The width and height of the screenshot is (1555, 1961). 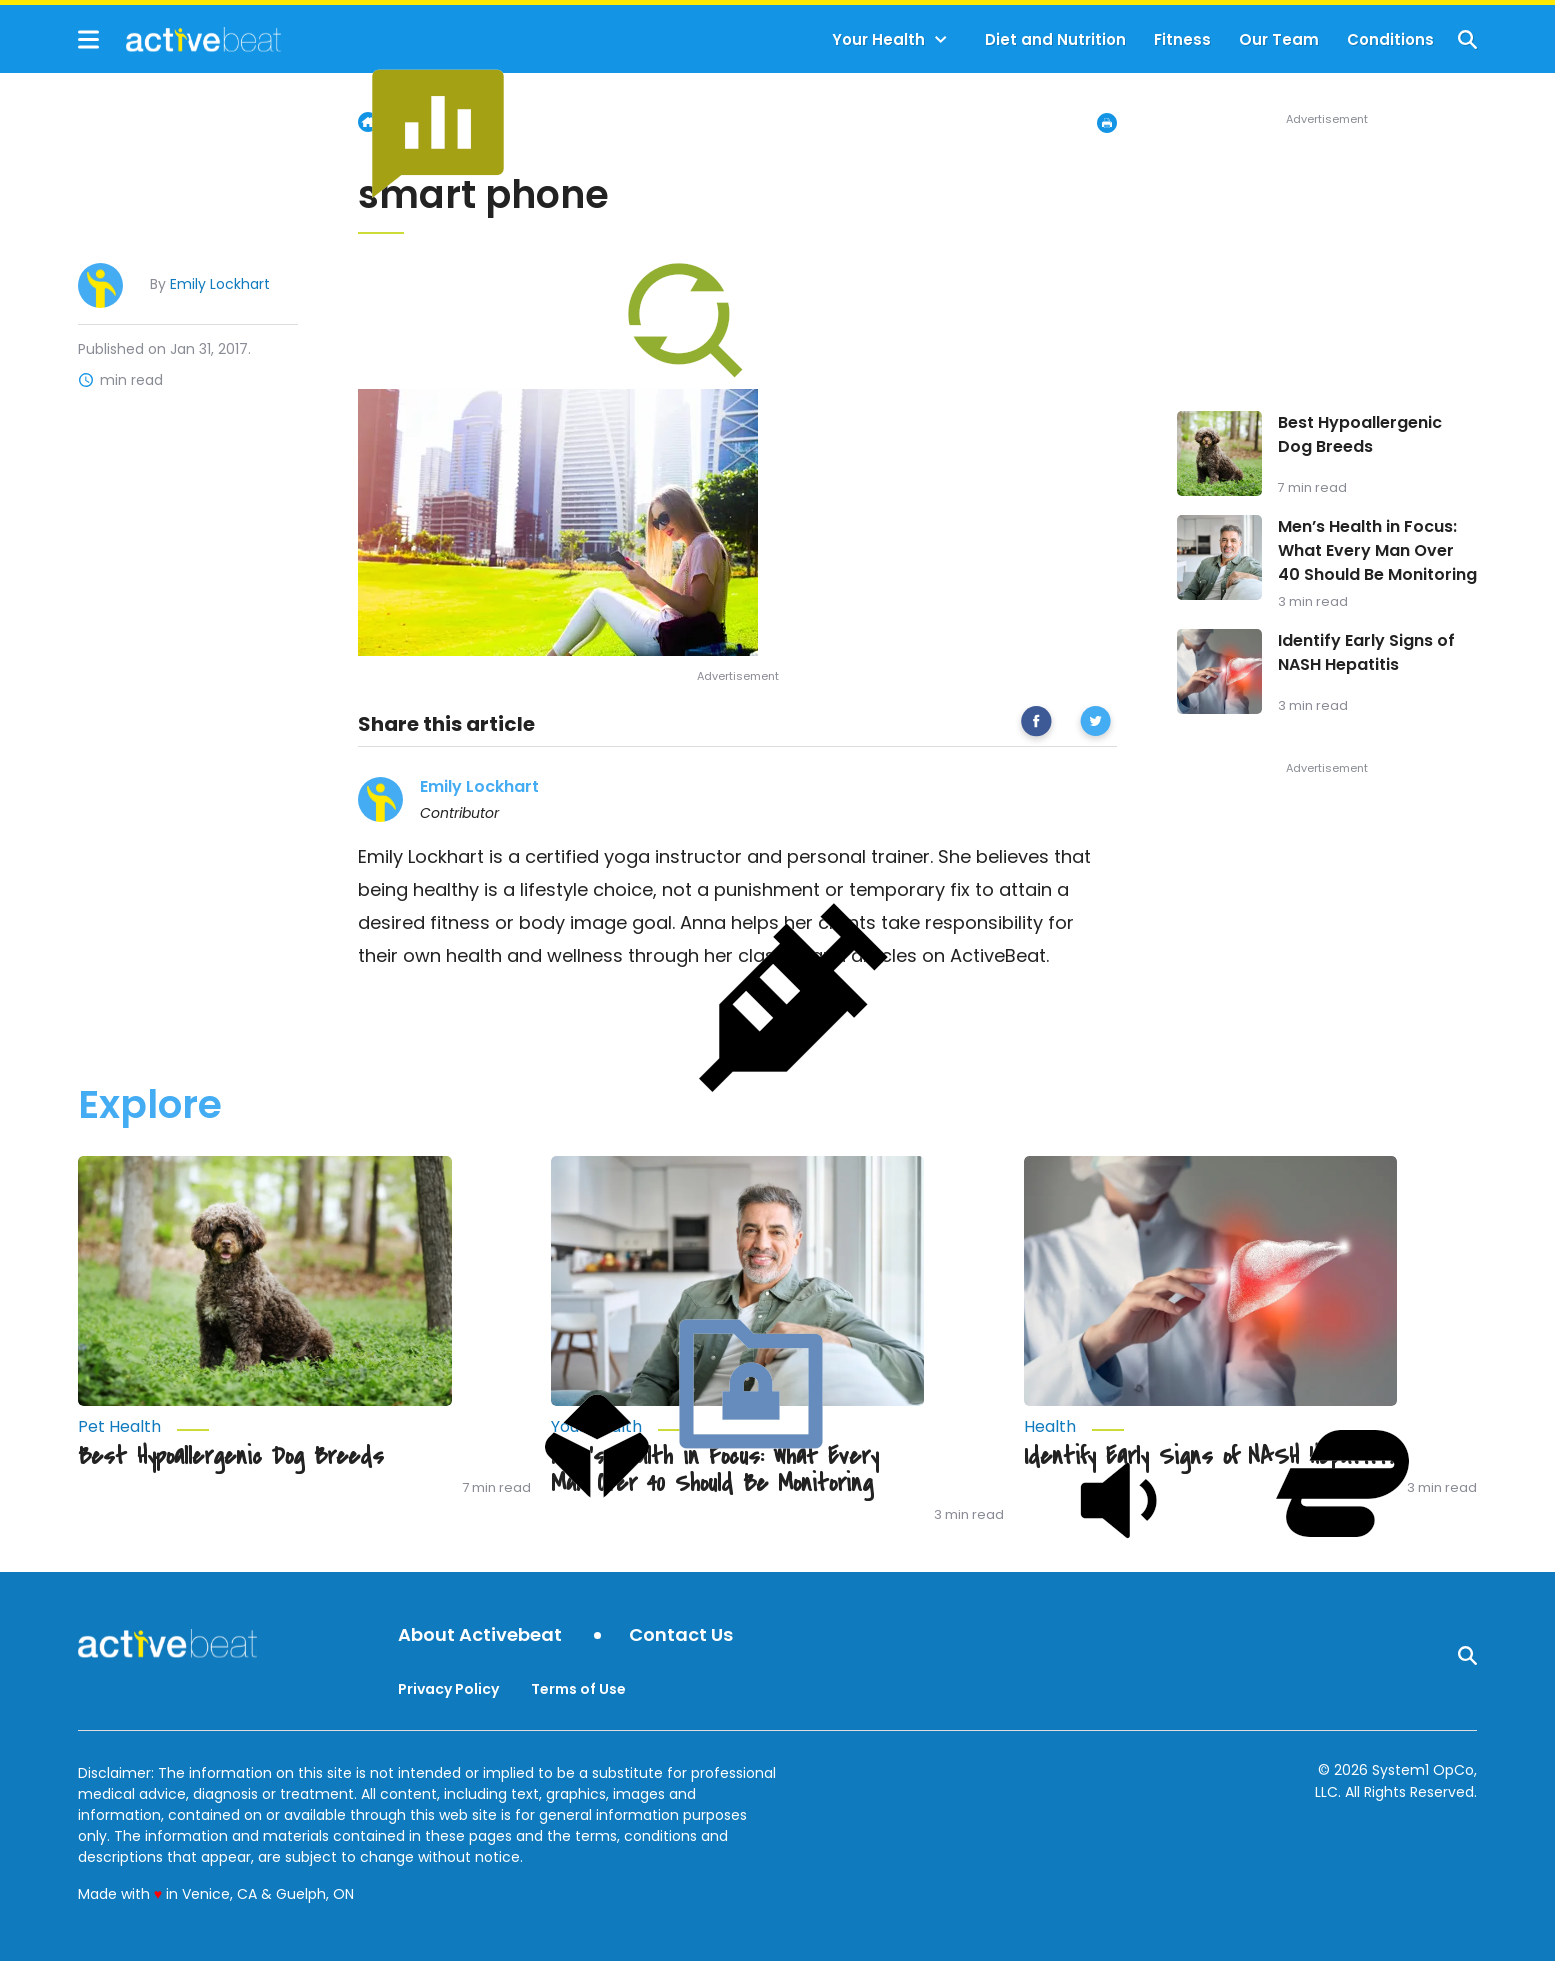 What do you see at coordinates (751, 1384) in the screenshot?
I see `access a password-protected folder` at bounding box center [751, 1384].